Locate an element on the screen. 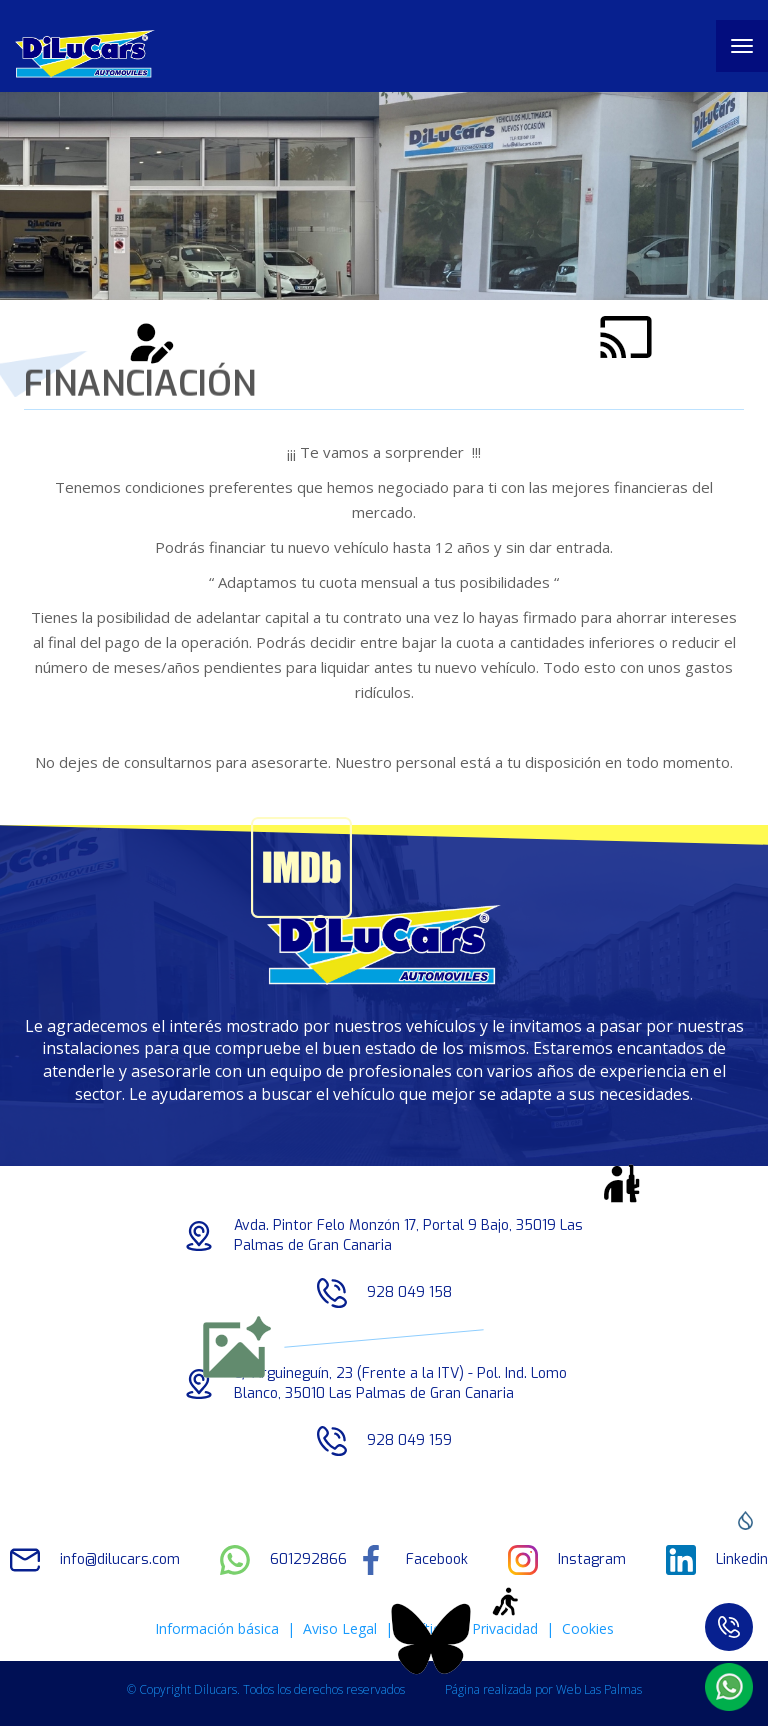 This screenshot has width=768, height=1726. enhance image with AI is located at coordinates (234, 1350).